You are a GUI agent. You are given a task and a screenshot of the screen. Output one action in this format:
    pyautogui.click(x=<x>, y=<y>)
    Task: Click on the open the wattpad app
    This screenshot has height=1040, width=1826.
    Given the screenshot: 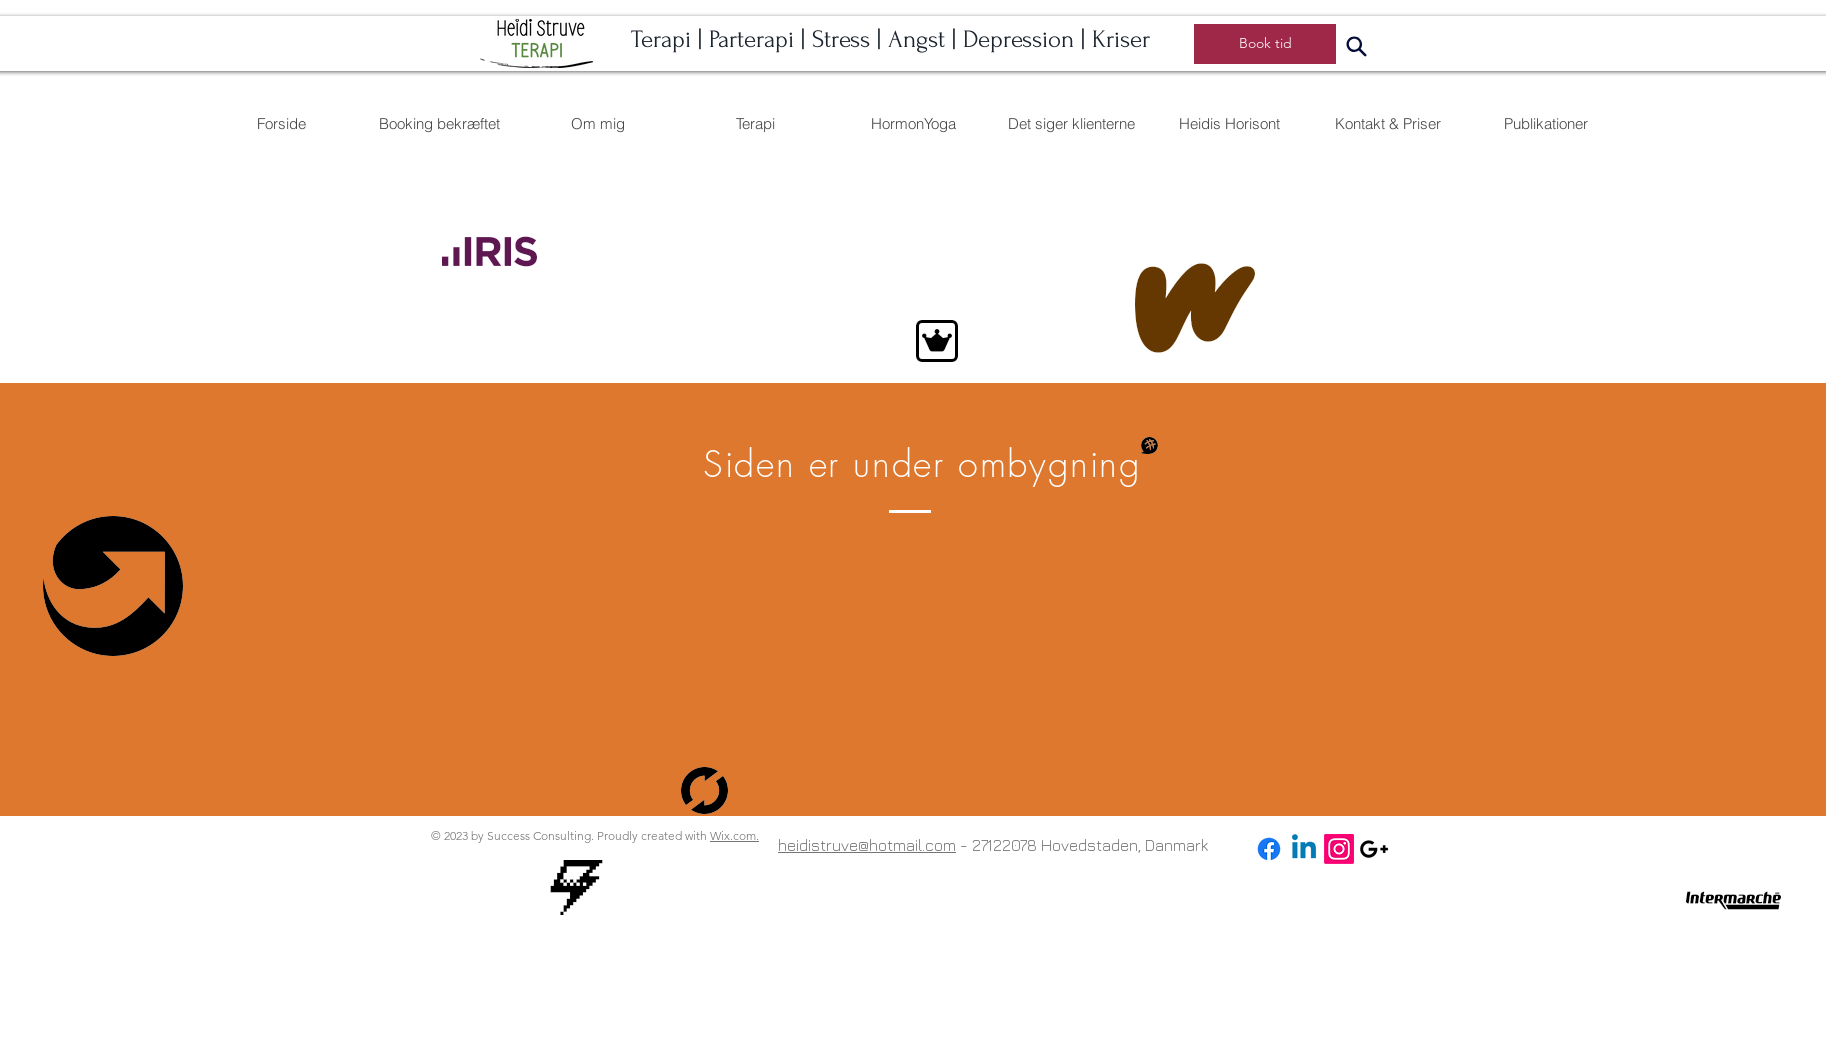 What is the action you would take?
    pyautogui.click(x=1195, y=308)
    